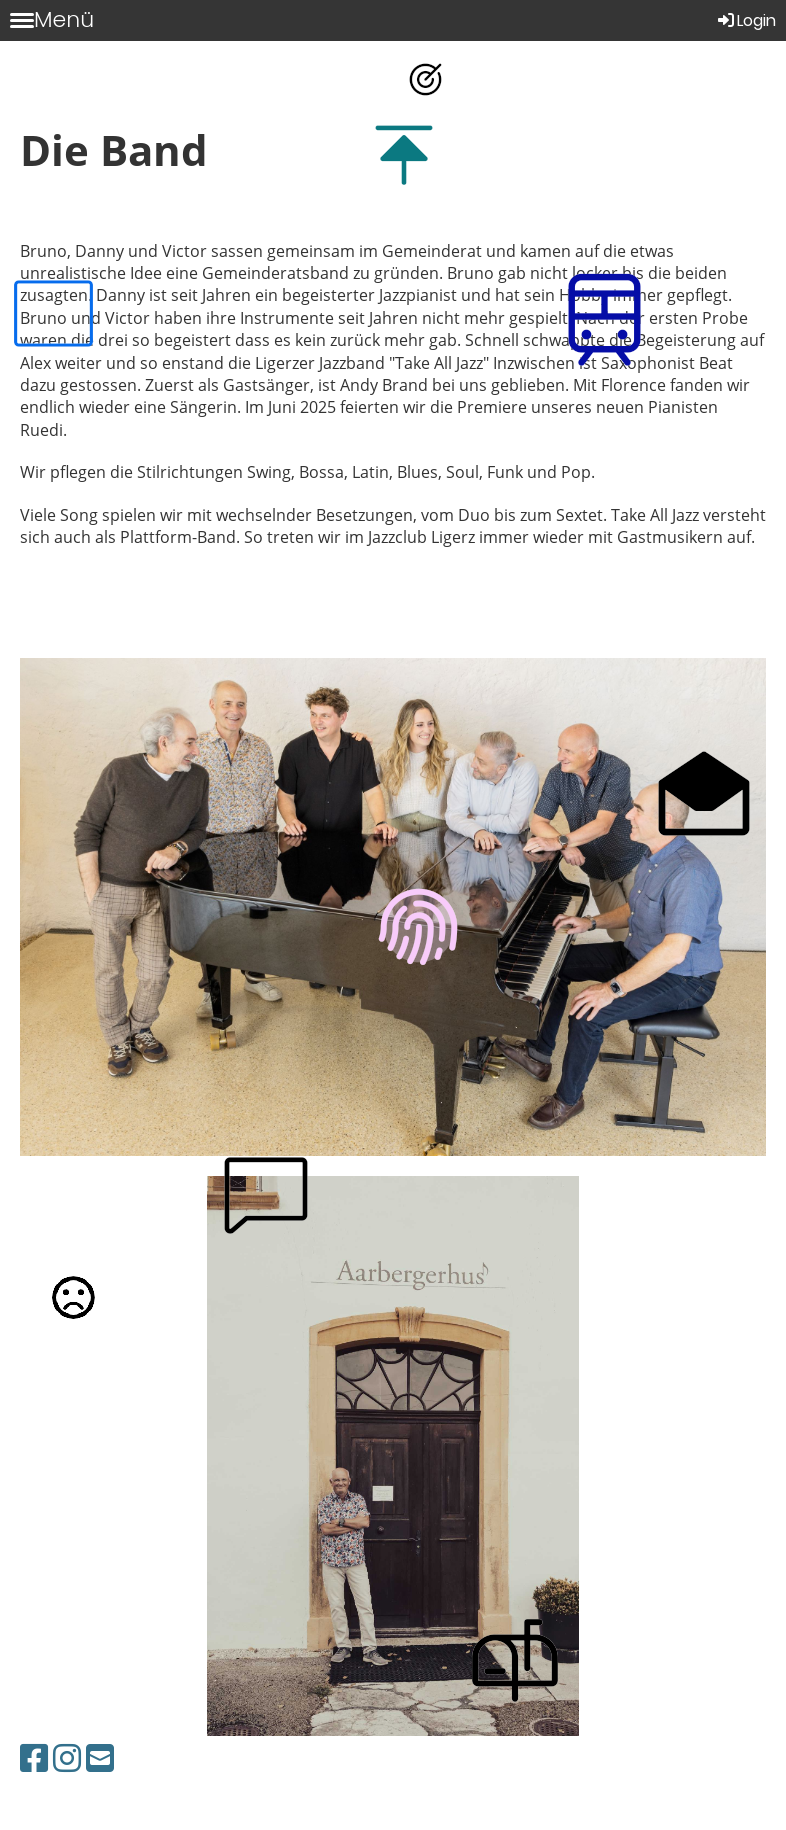 Image resolution: width=786 pixels, height=1830 pixels. What do you see at coordinates (515, 1662) in the screenshot?
I see `access your mailbox or inbox` at bounding box center [515, 1662].